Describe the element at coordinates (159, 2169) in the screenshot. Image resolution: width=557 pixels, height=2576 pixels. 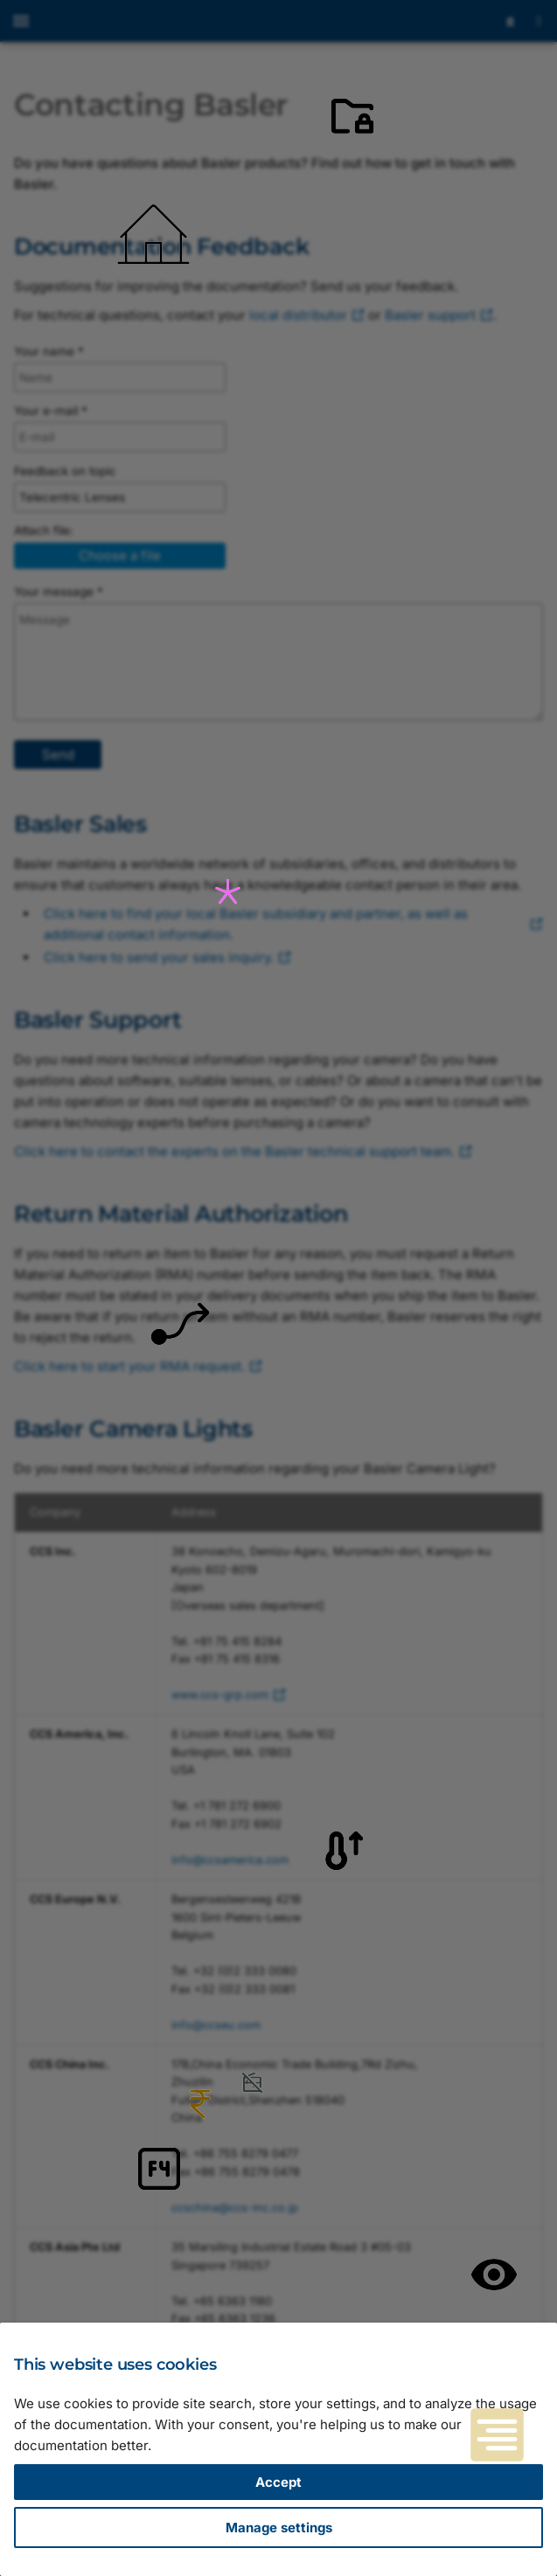
I see `press F4 keyboard shortcut` at that location.